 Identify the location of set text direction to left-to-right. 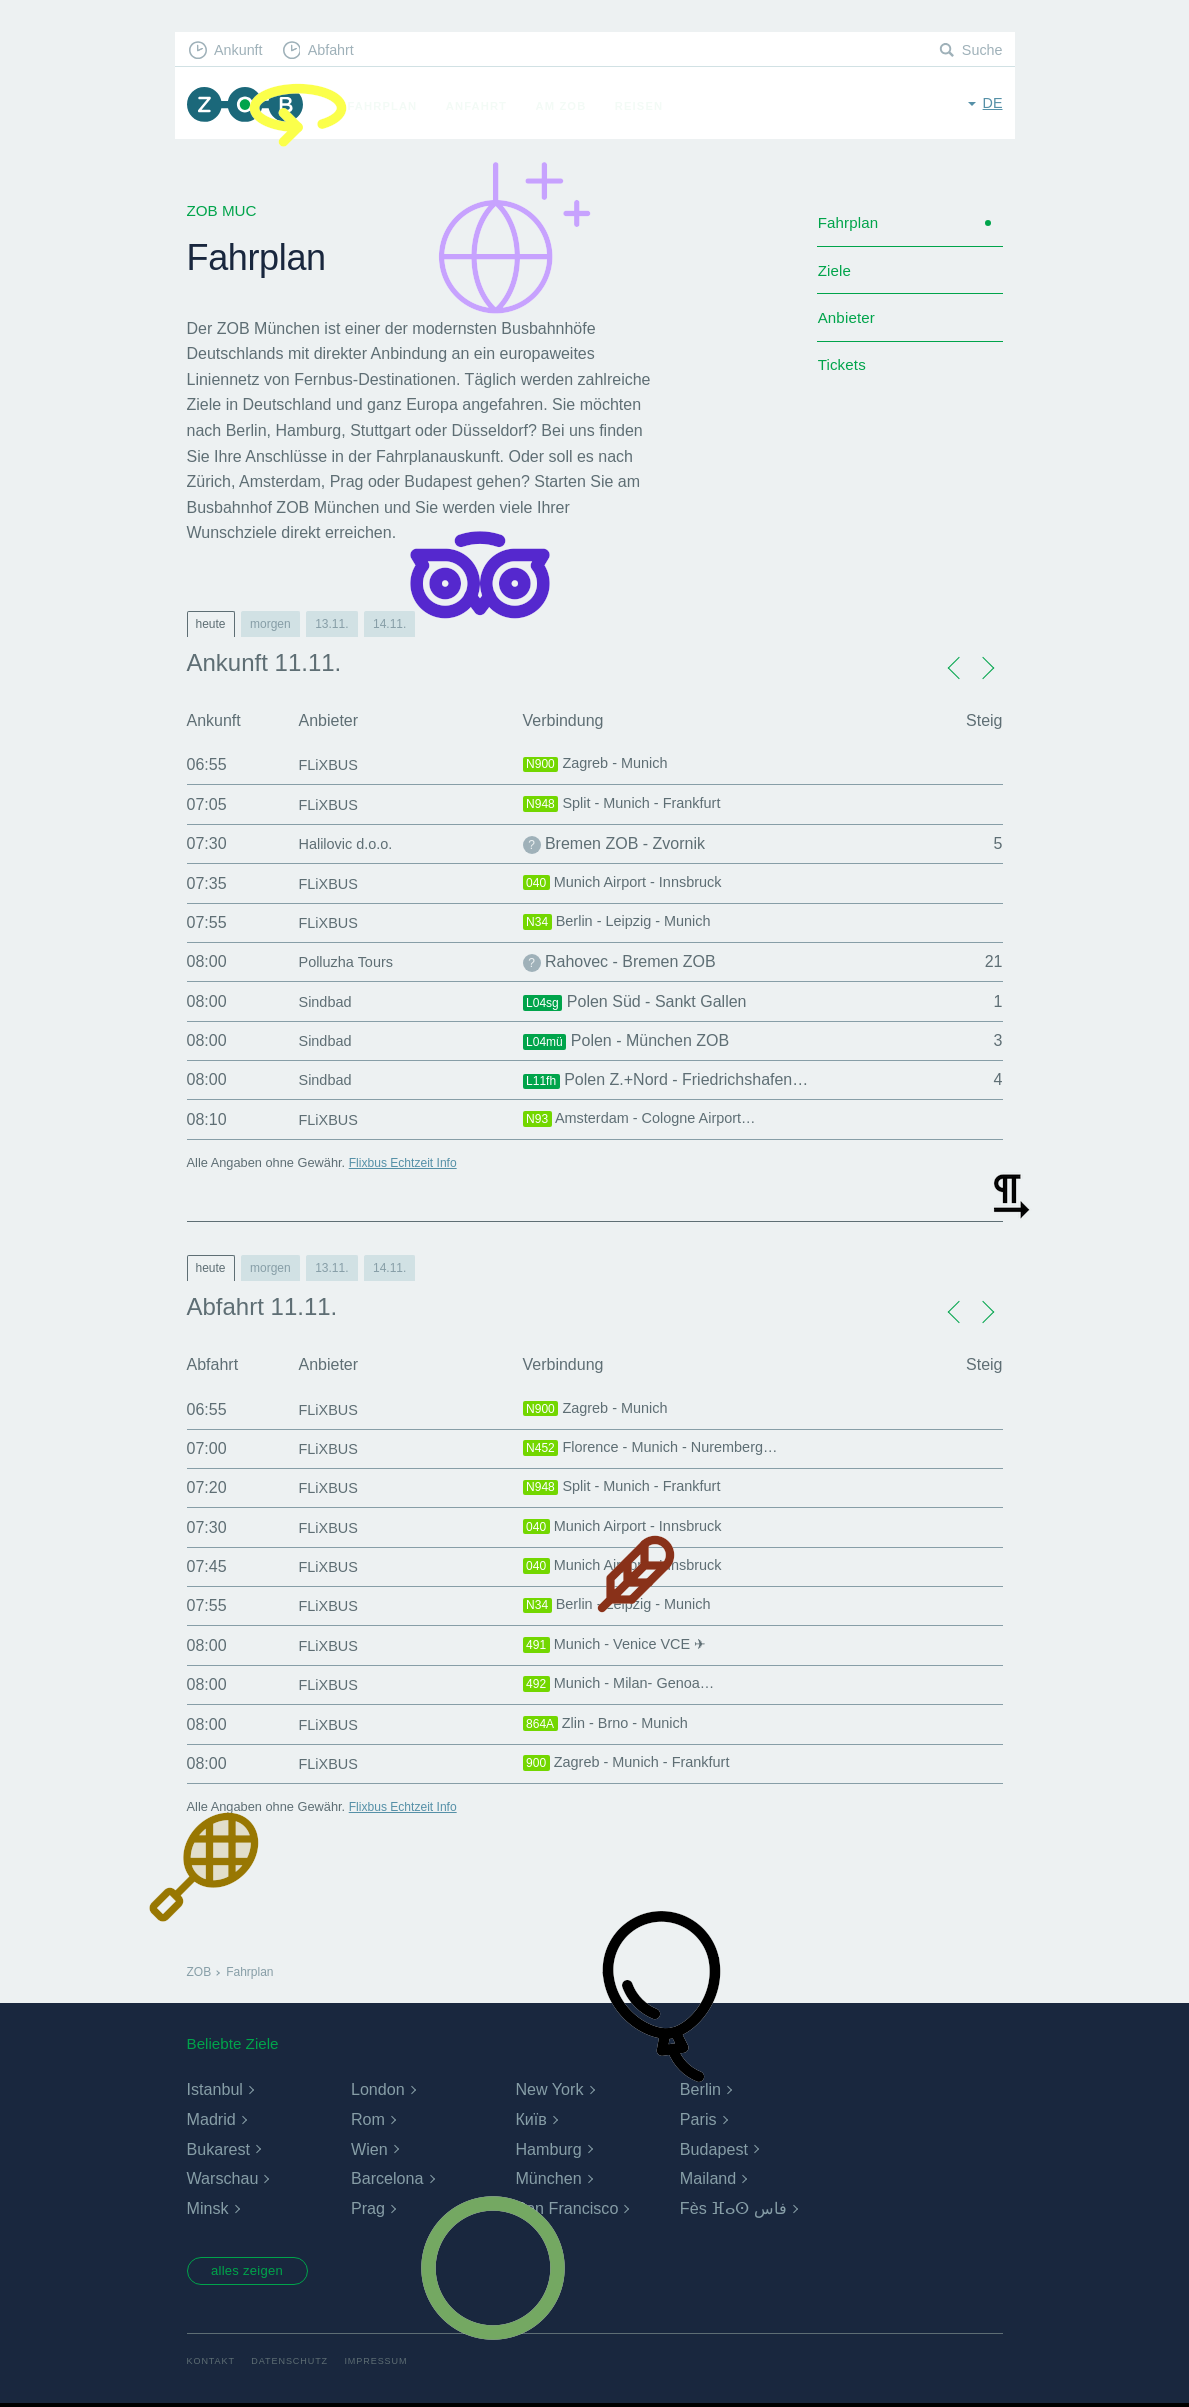
(1009, 1196).